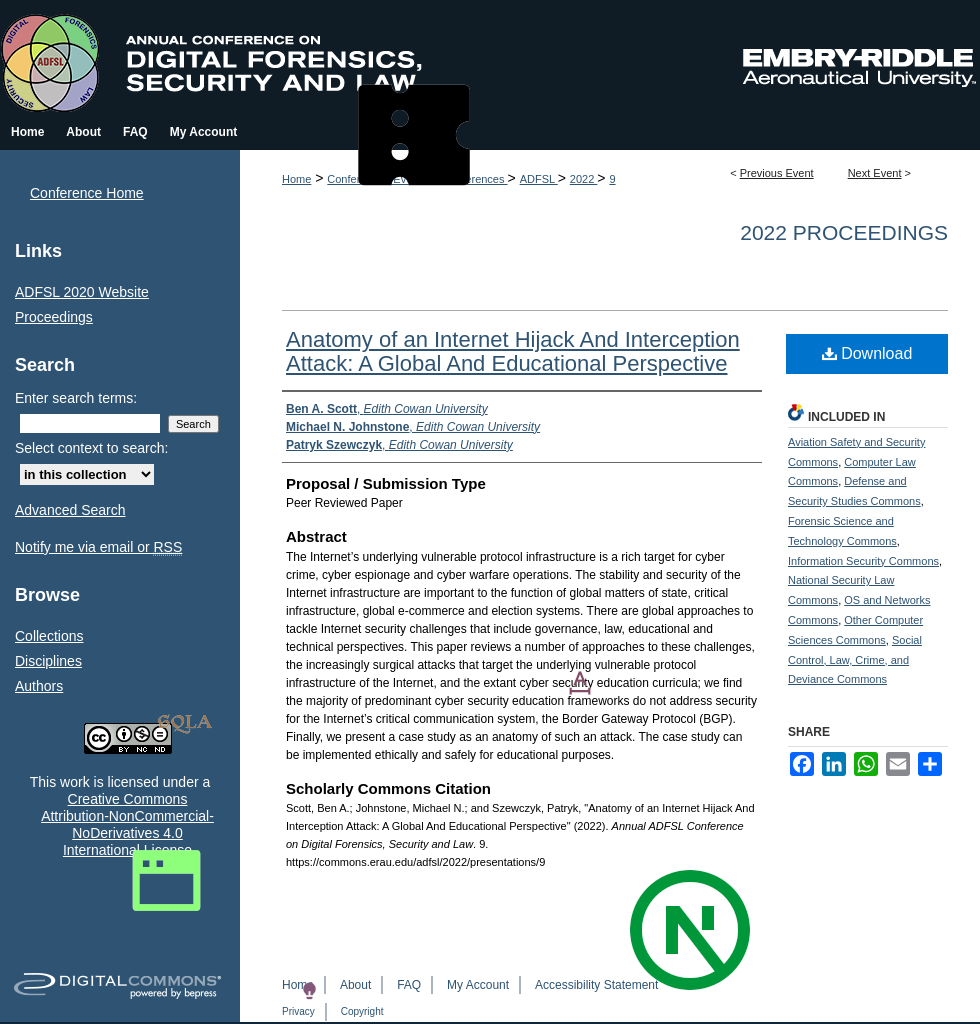 The image size is (980, 1024). I want to click on access tips or helpful suggestions, so click(309, 990).